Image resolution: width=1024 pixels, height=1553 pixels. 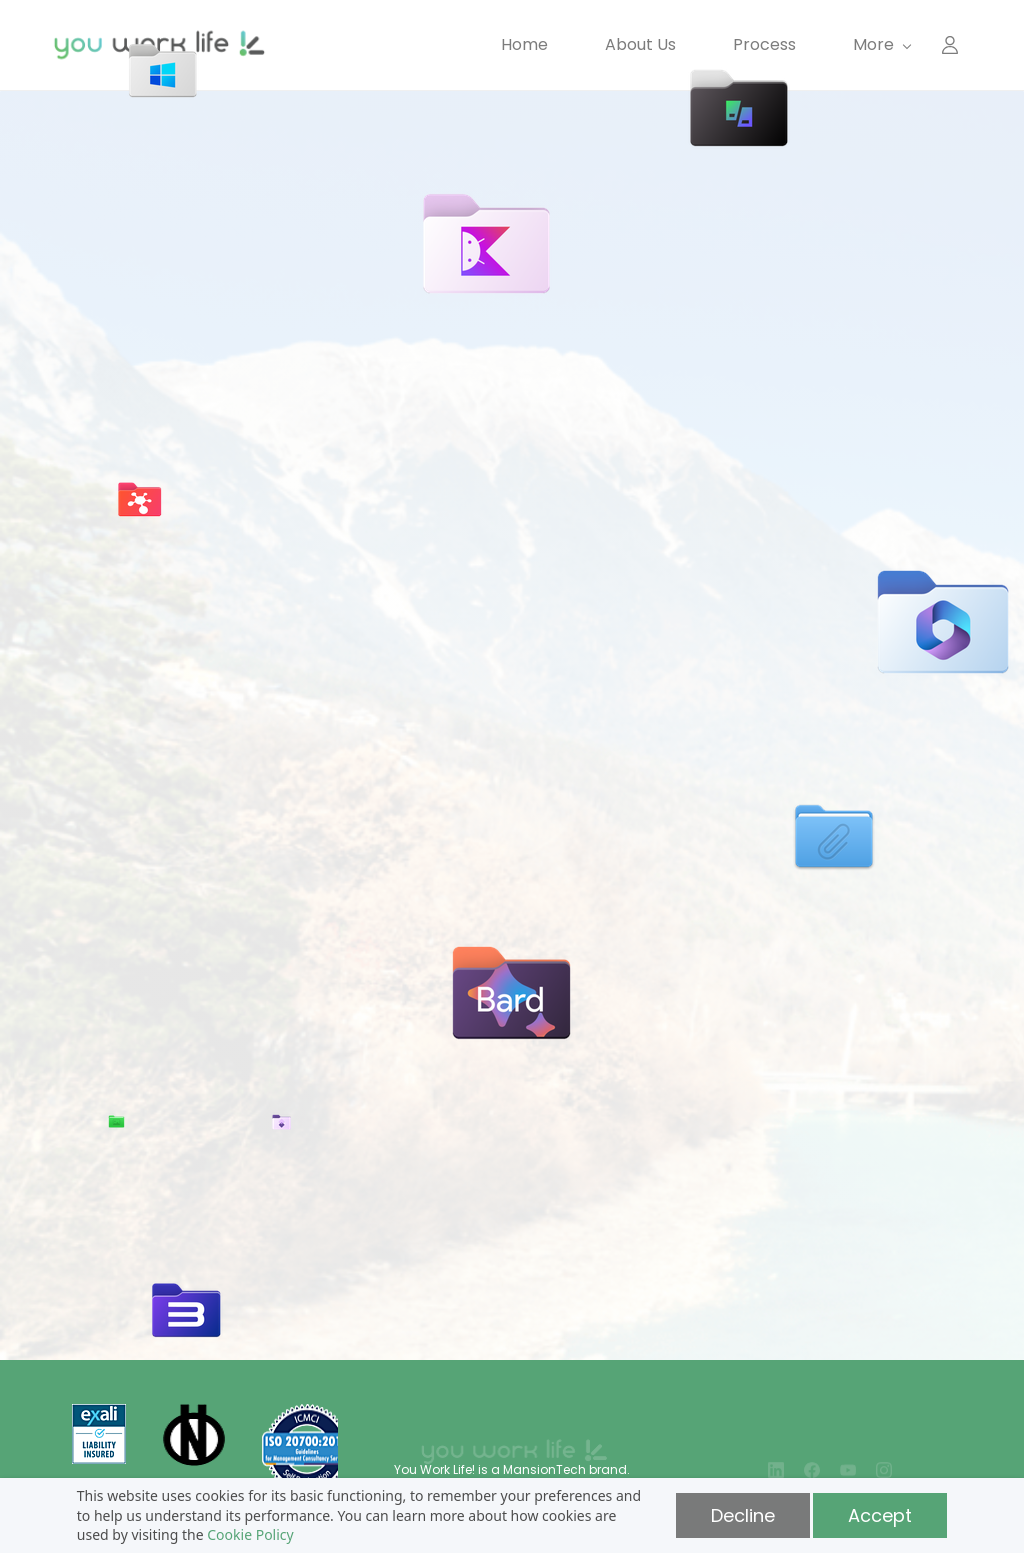 What do you see at coordinates (162, 72) in the screenshot?
I see `open windows system files folder` at bounding box center [162, 72].